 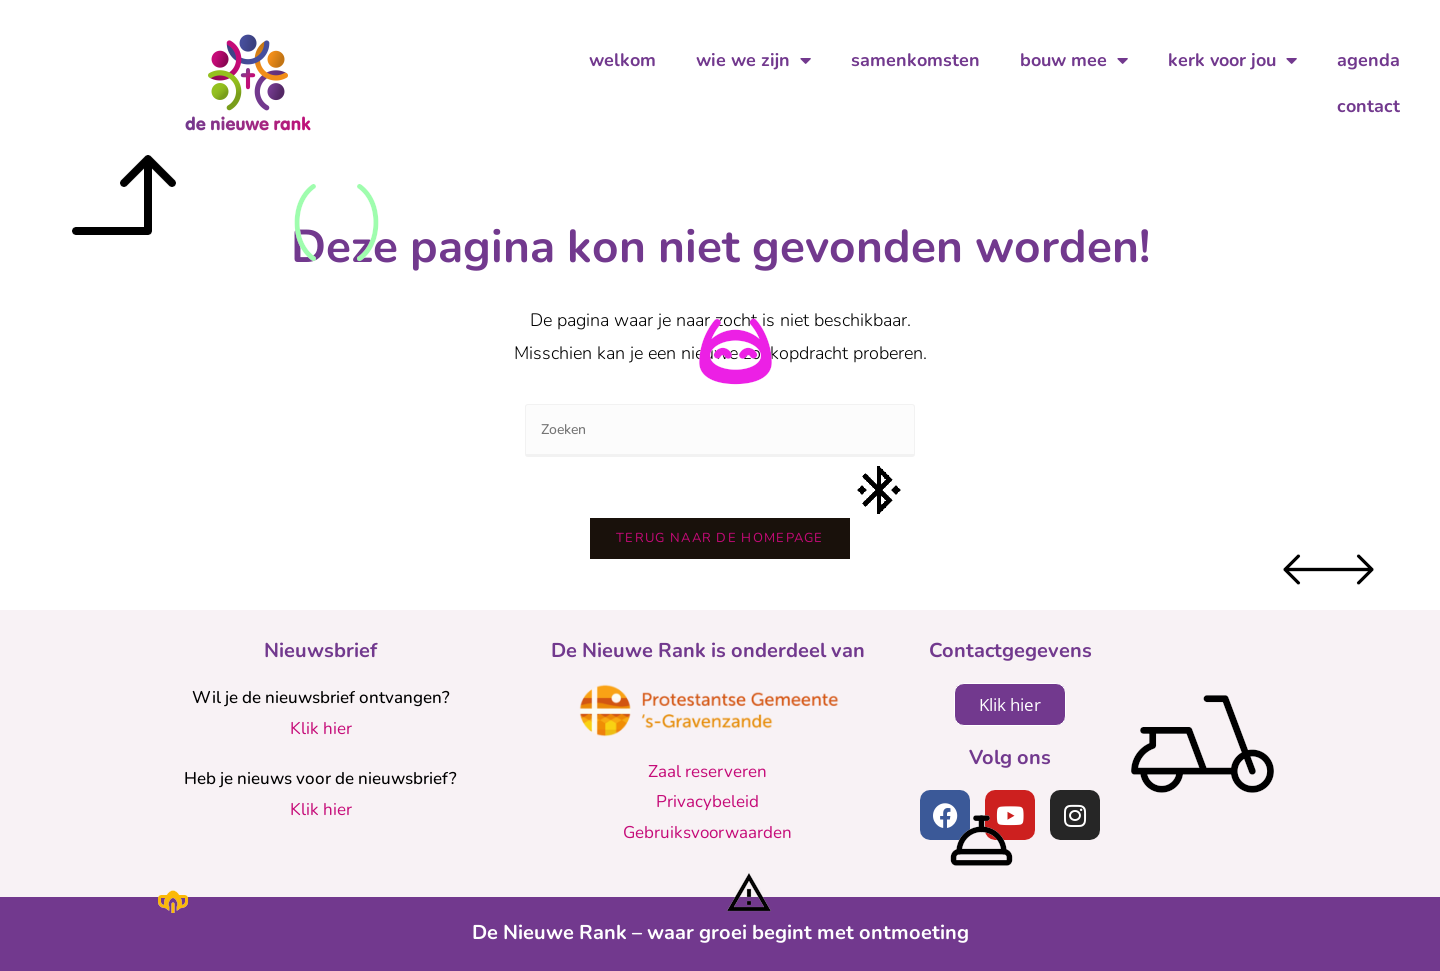 I want to click on select moped or scooter delivery option, so click(x=1202, y=748).